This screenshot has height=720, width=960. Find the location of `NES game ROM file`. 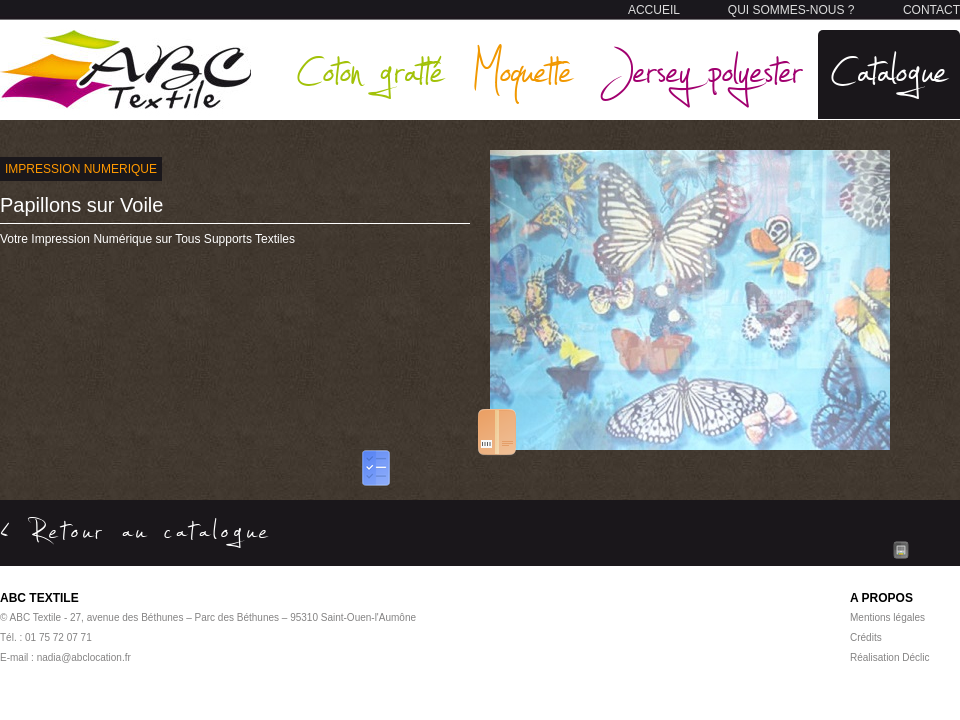

NES game ROM file is located at coordinates (901, 550).